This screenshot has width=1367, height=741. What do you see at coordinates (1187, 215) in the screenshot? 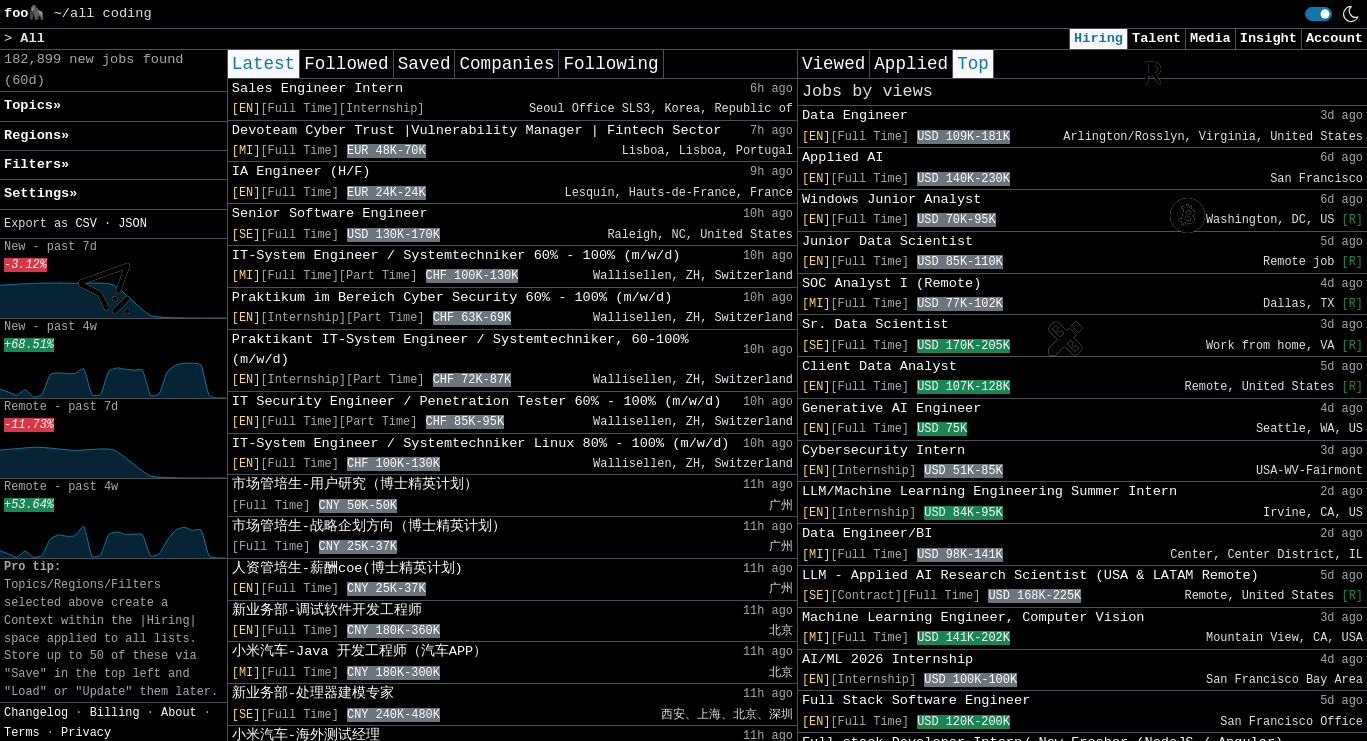
I see `bitcoin cryptocurrency logo` at bounding box center [1187, 215].